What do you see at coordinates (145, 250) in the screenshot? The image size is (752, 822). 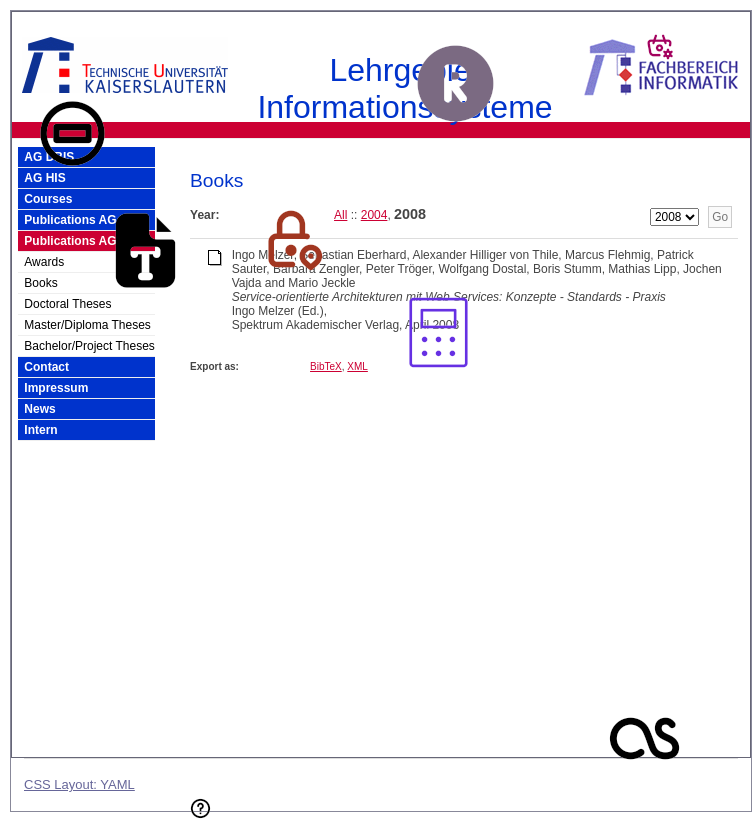 I see `open a text or typography file` at bounding box center [145, 250].